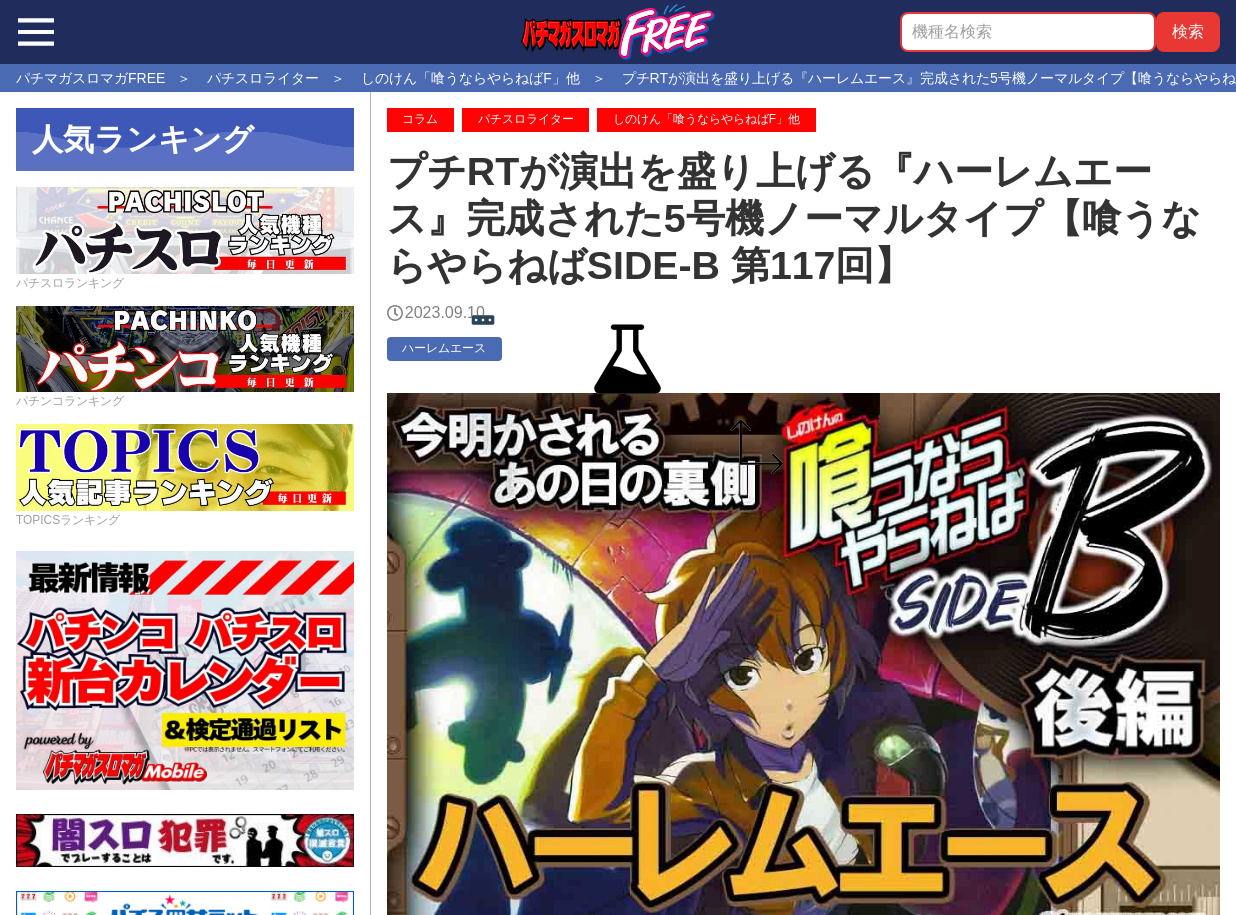 Image resolution: width=1236 pixels, height=915 pixels. I want to click on access laboratory or science features, so click(627, 360).